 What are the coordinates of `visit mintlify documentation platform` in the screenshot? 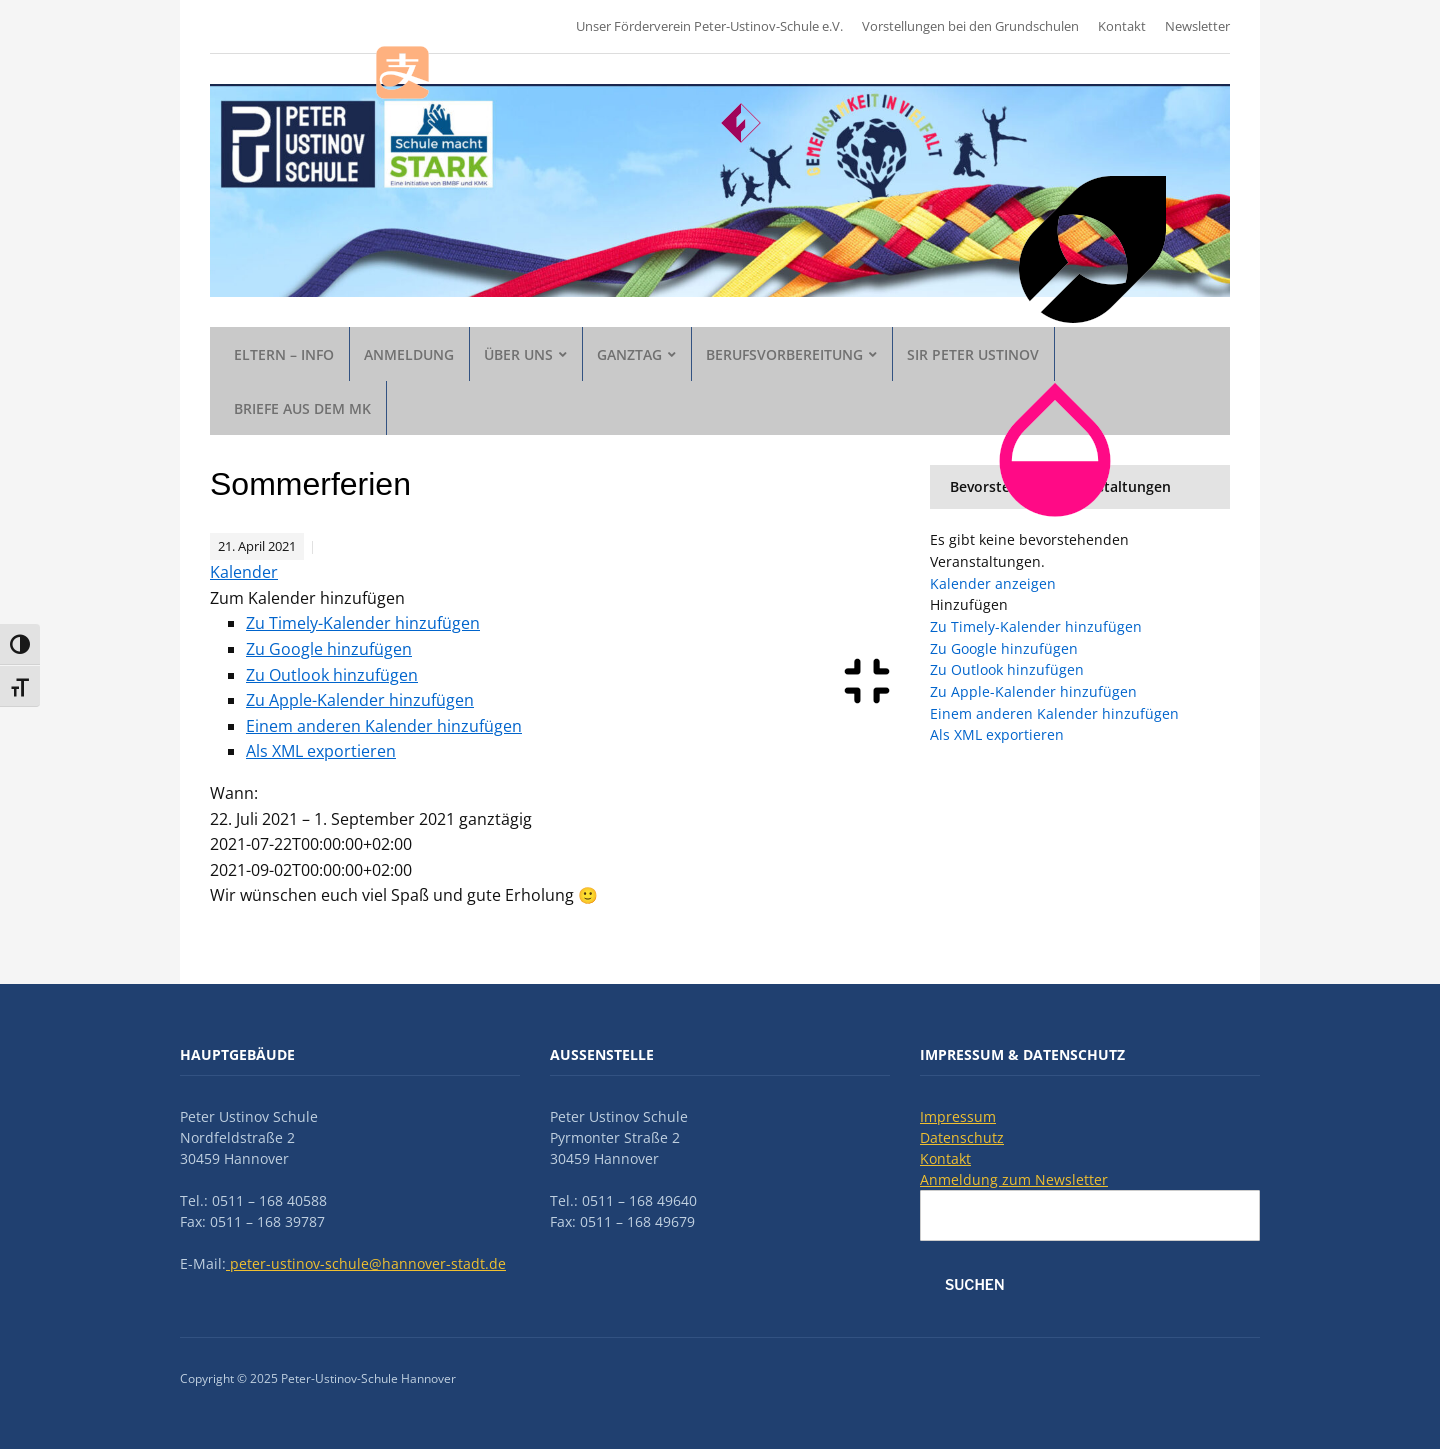 It's located at (1092, 249).